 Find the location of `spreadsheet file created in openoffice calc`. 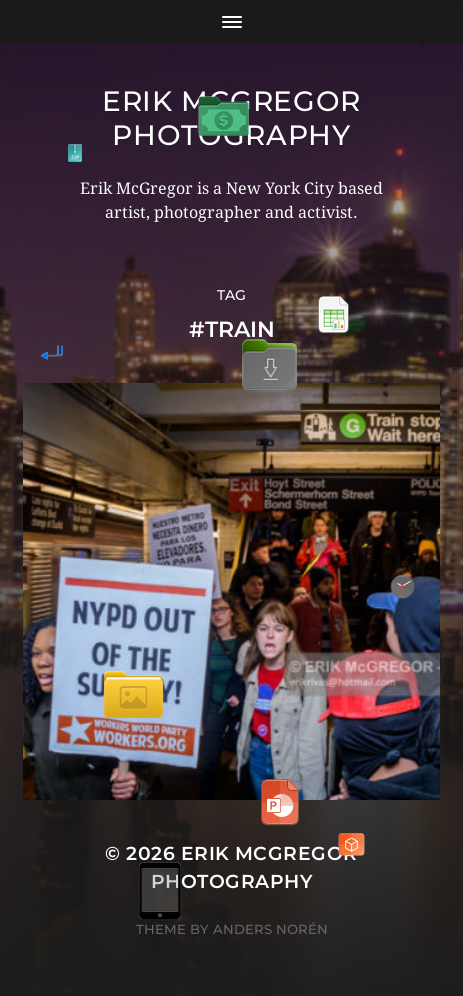

spreadsheet file created in openoffice calc is located at coordinates (333, 314).